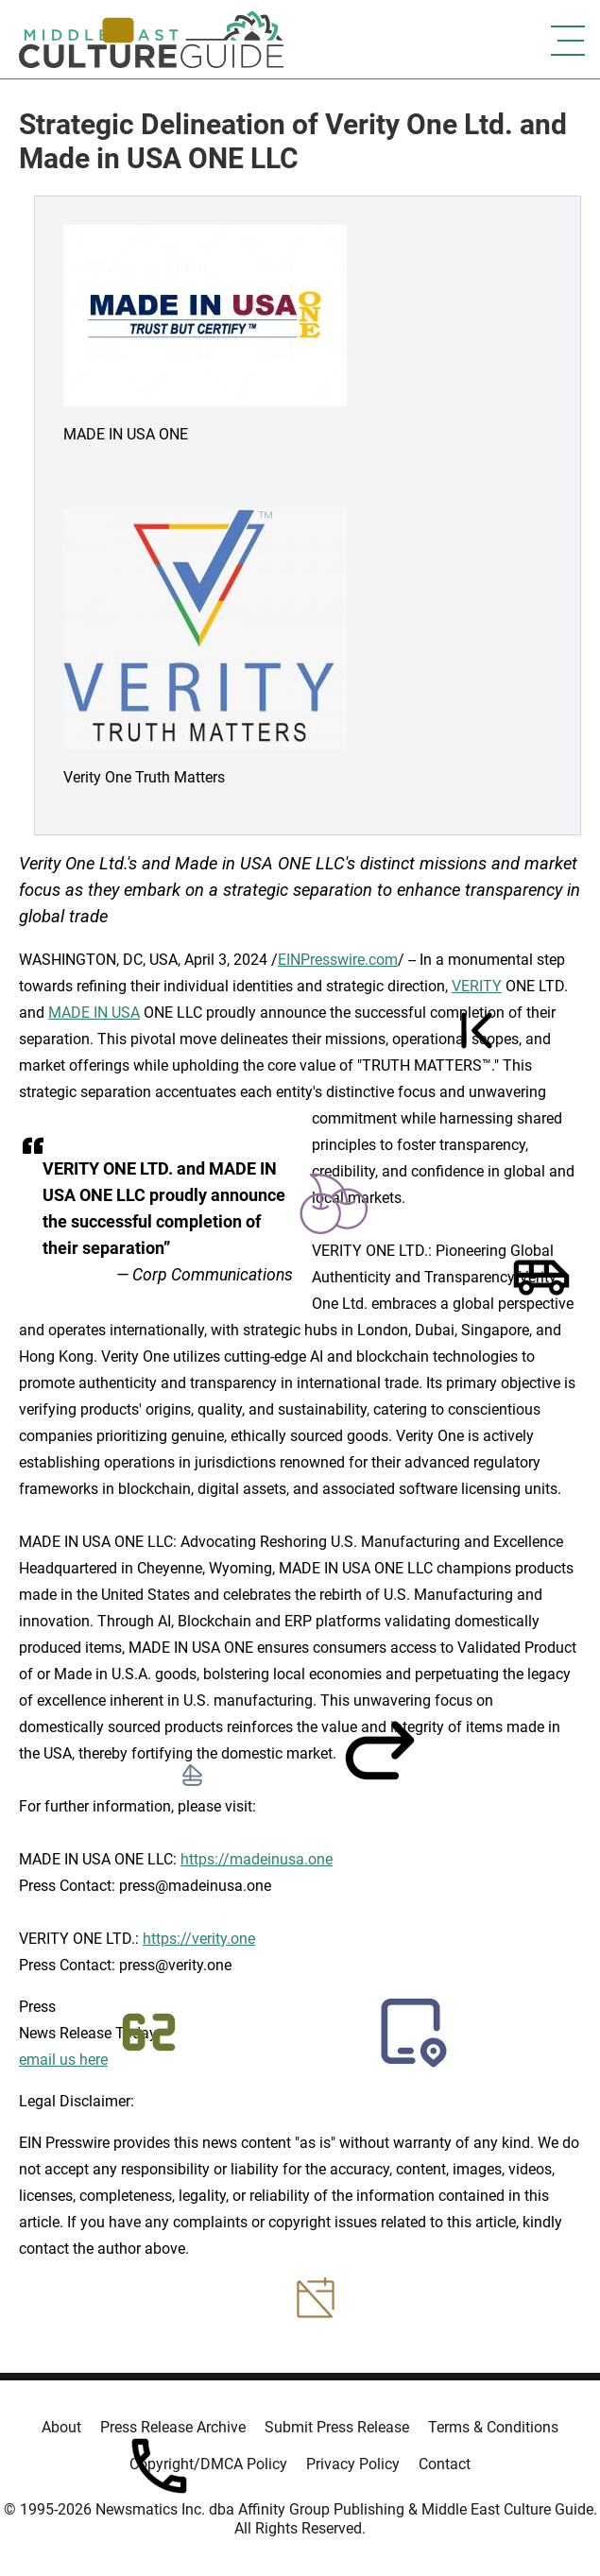  What do you see at coordinates (159, 2465) in the screenshot?
I see `tap to make a phone call` at bounding box center [159, 2465].